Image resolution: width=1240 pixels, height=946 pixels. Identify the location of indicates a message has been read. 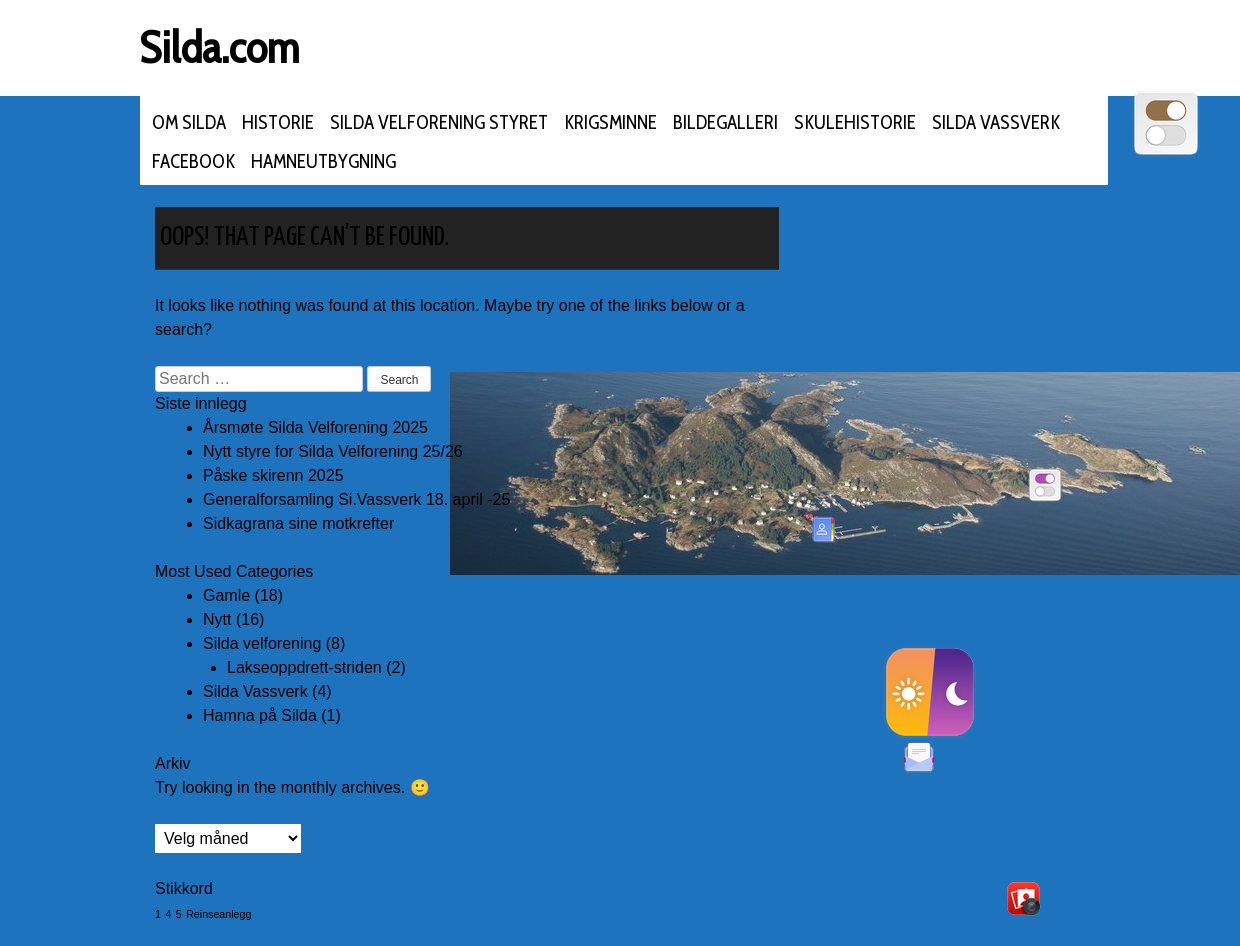
(919, 758).